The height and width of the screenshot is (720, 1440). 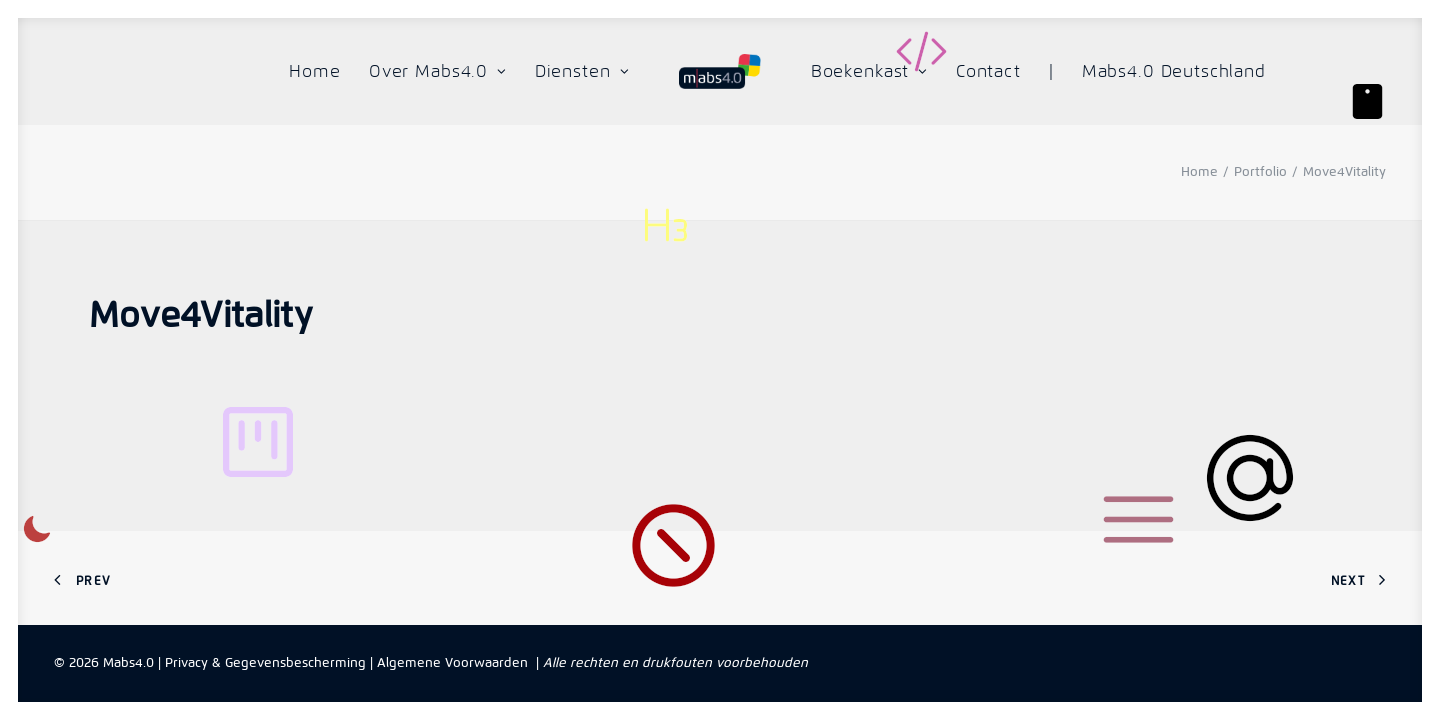 What do you see at coordinates (921, 51) in the screenshot?
I see `view or edit source code` at bounding box center [921, 51].